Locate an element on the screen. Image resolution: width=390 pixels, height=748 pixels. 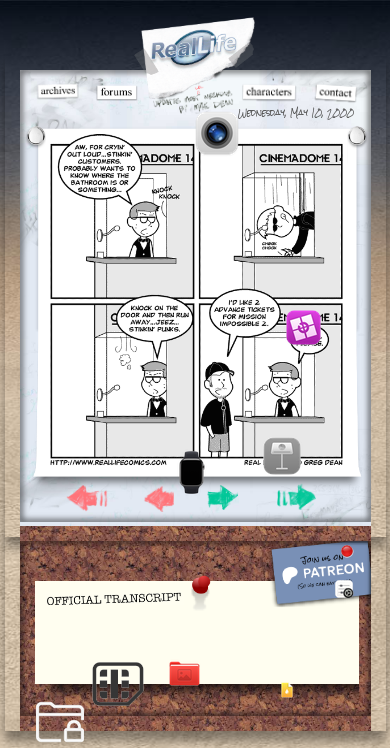
indicates sim card status or settings is located at coordinates (118, 684).